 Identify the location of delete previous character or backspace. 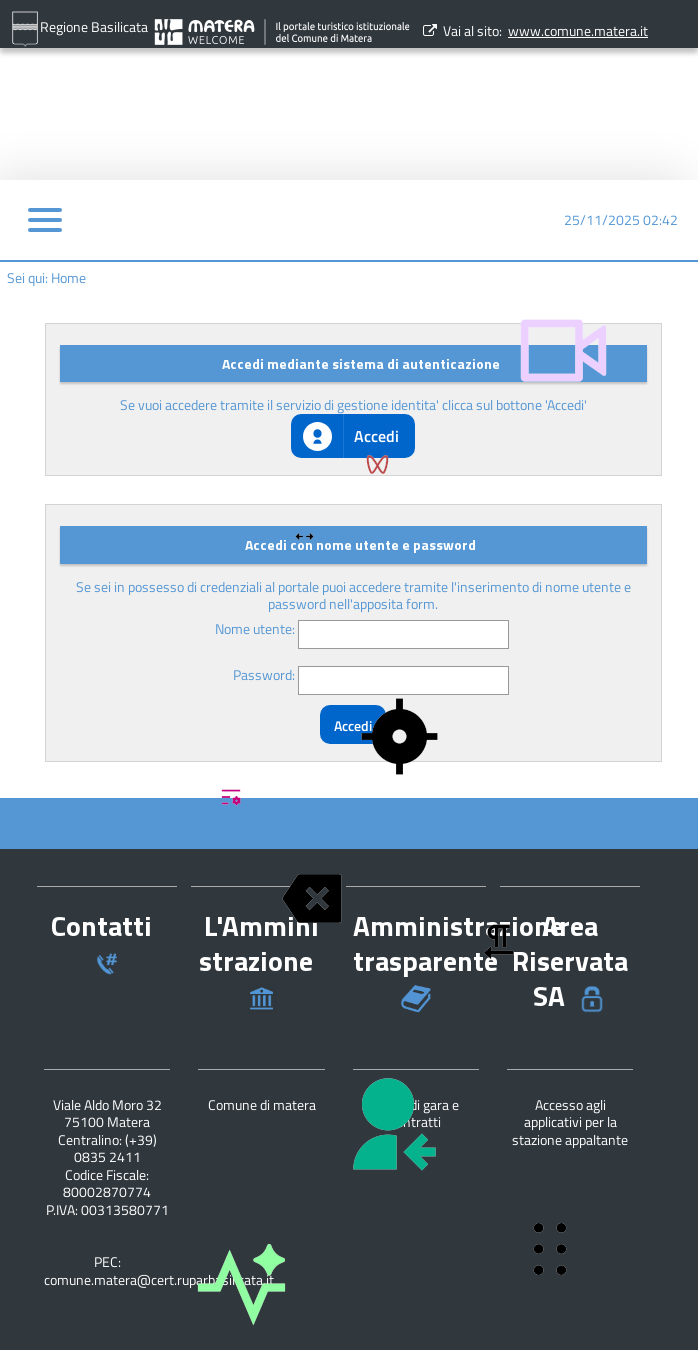
(314, 898).